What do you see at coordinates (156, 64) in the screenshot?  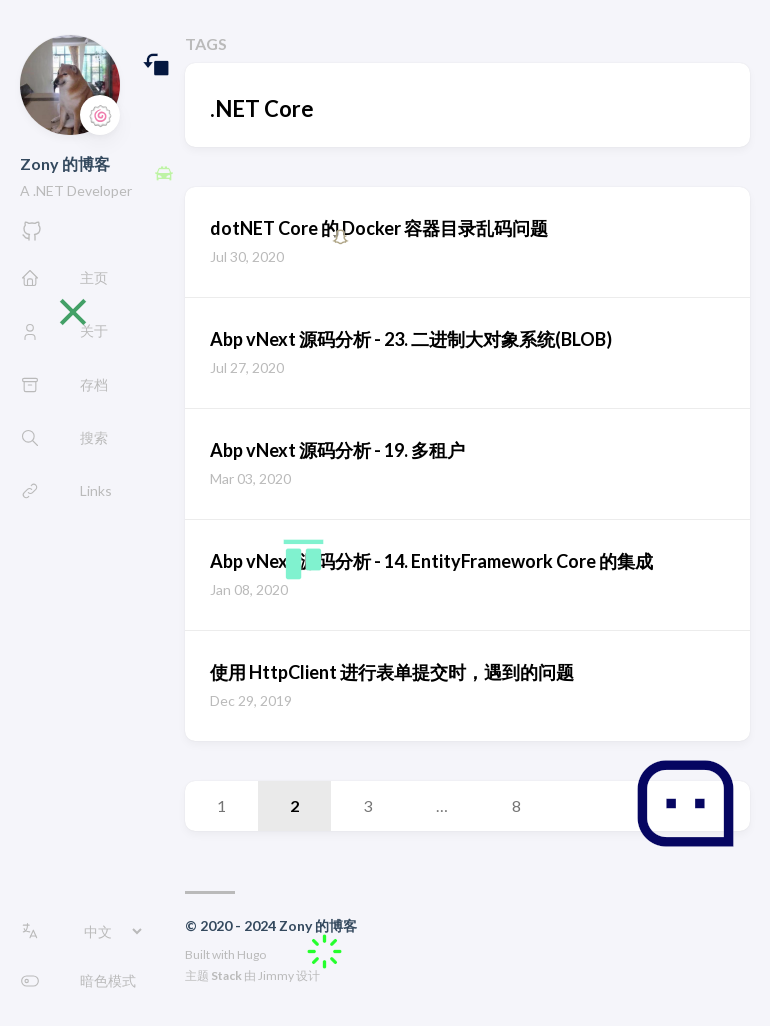 I see `rotate object counterclockwise` at bounding box center [156, 64].